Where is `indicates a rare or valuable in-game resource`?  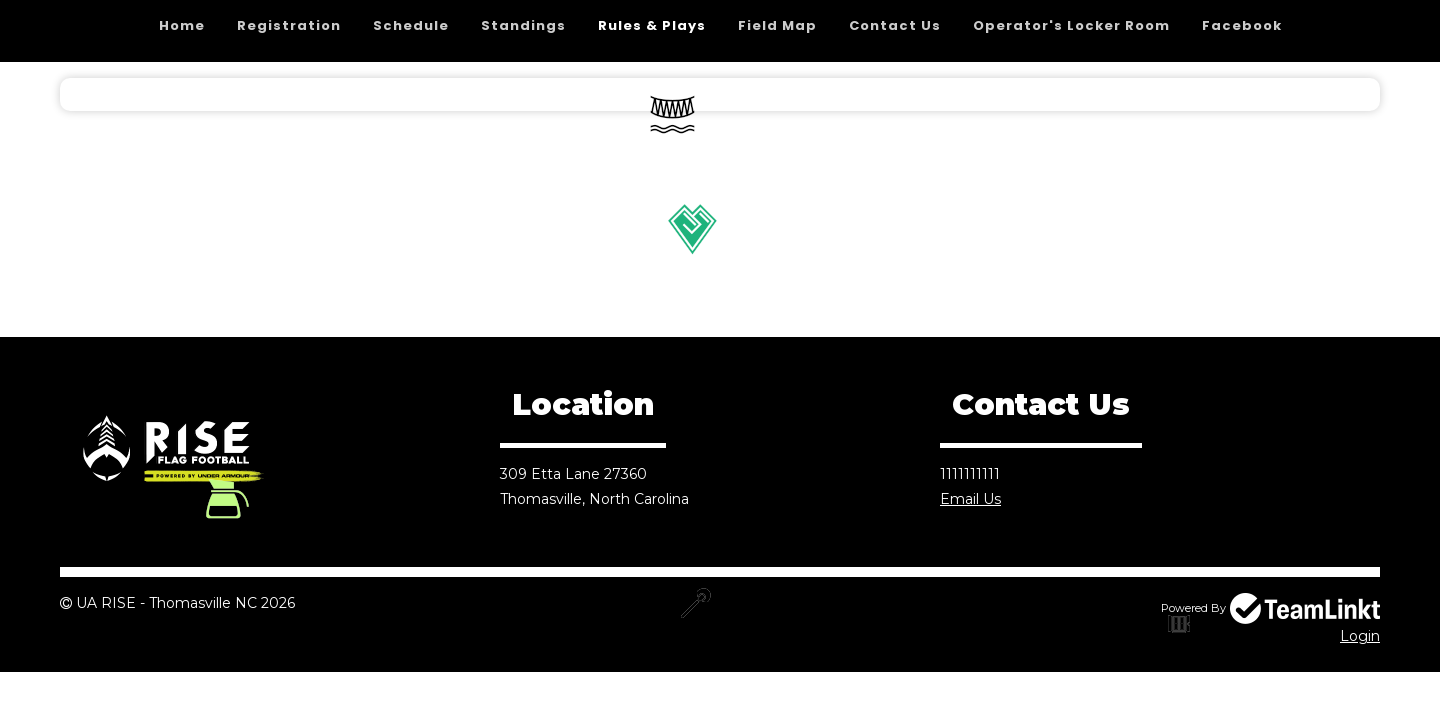
indicates a rare or valuable in-game resource is located at coordinates (692, 229).